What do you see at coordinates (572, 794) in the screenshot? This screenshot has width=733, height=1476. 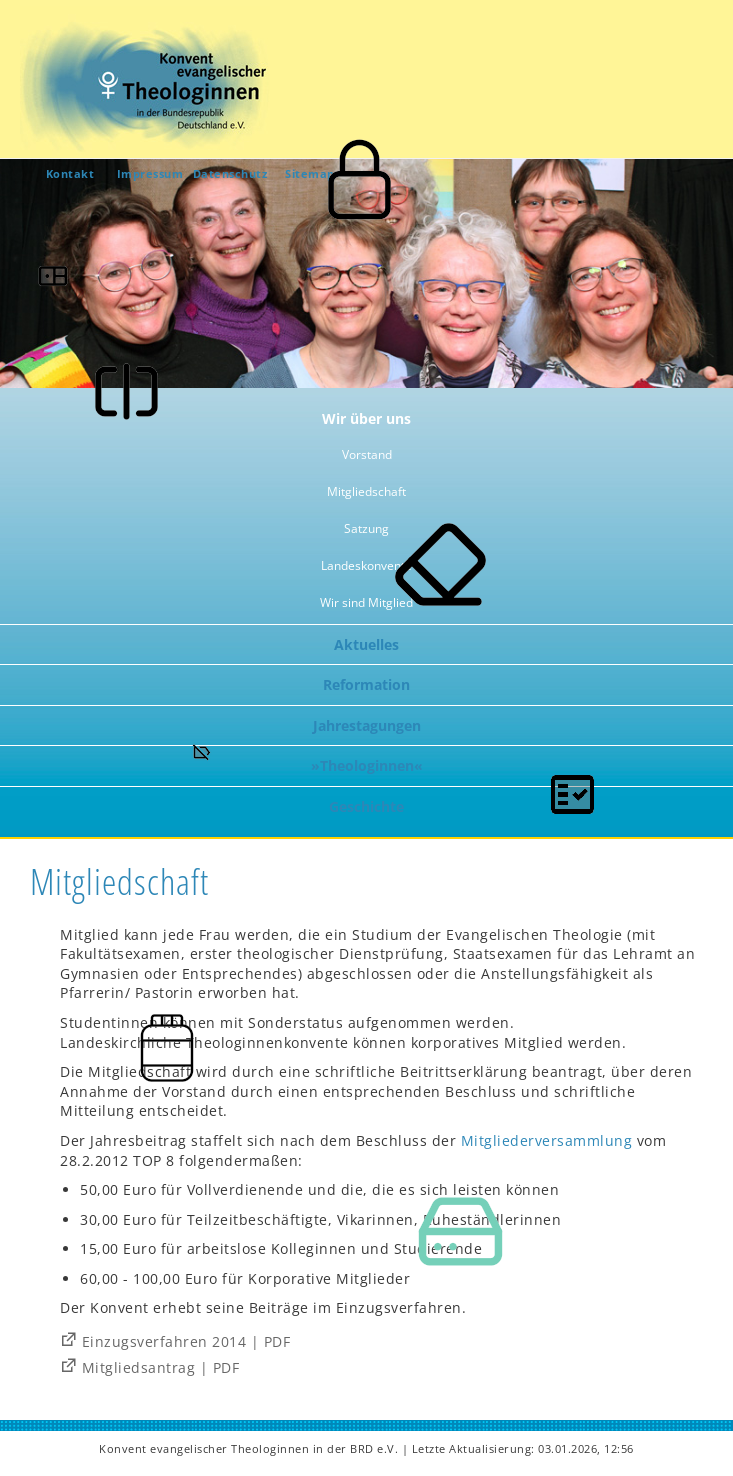 I see `verify or review checklist items` at bounding box center [572, 794].